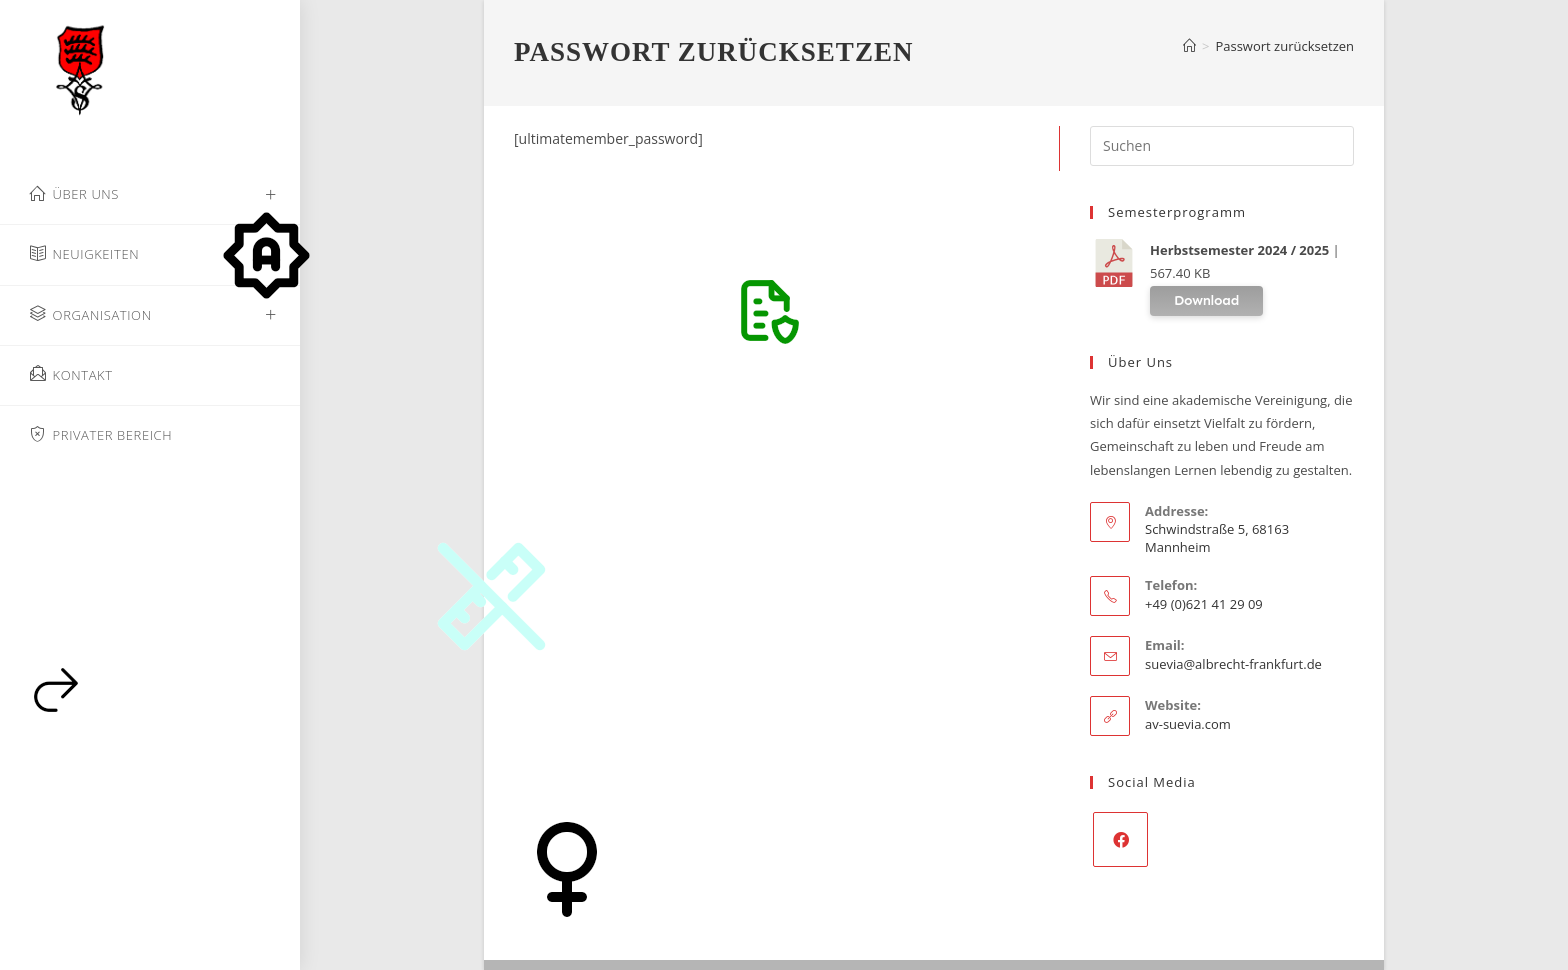  I want to click on redo last action, so click(56, 690).